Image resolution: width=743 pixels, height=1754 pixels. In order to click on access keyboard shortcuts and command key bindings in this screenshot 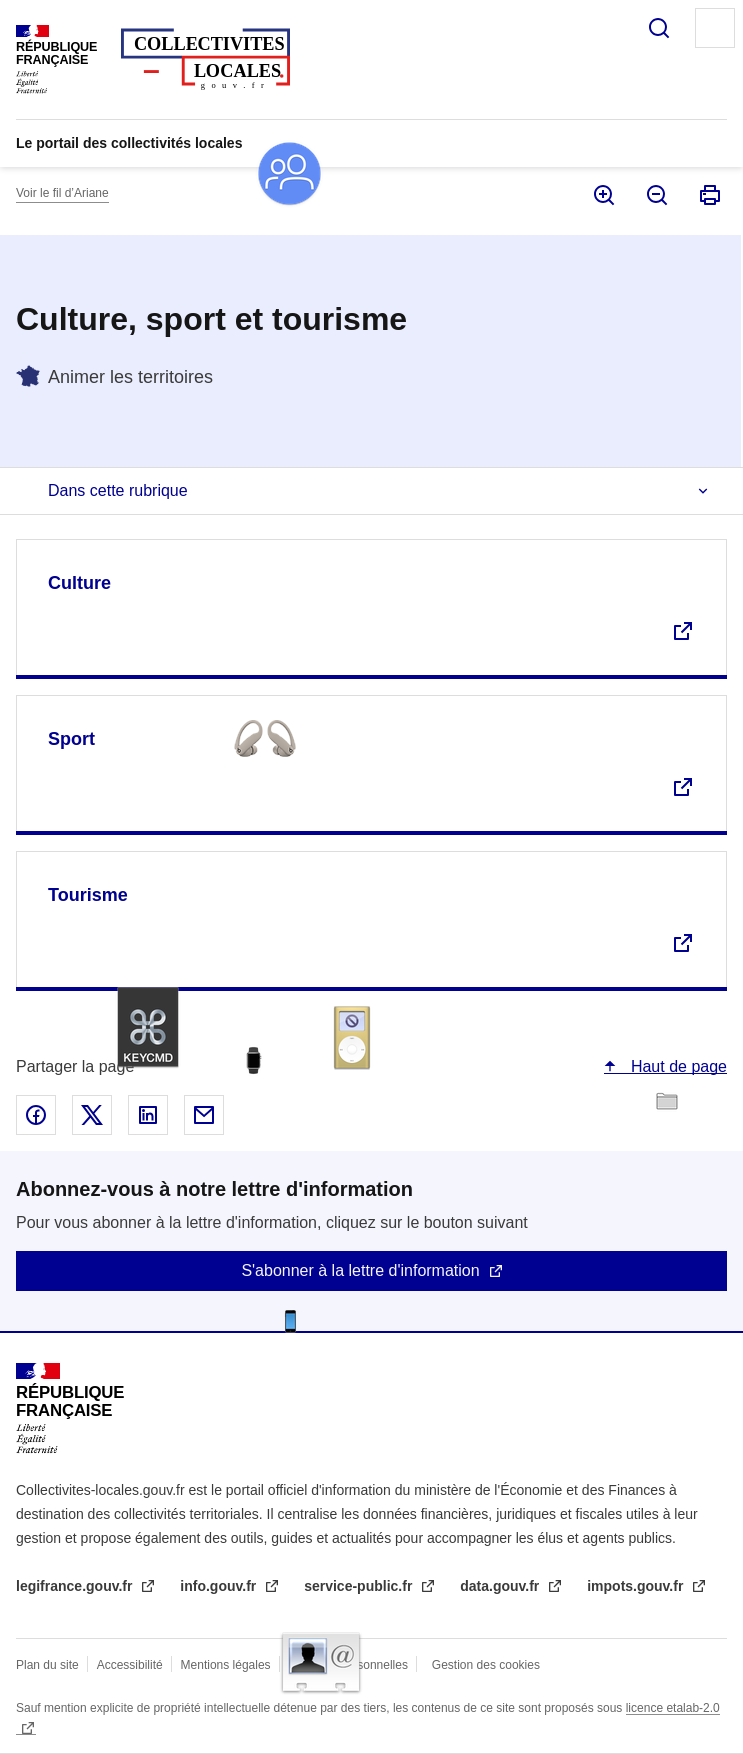, I will do `click(148, 1029)`.